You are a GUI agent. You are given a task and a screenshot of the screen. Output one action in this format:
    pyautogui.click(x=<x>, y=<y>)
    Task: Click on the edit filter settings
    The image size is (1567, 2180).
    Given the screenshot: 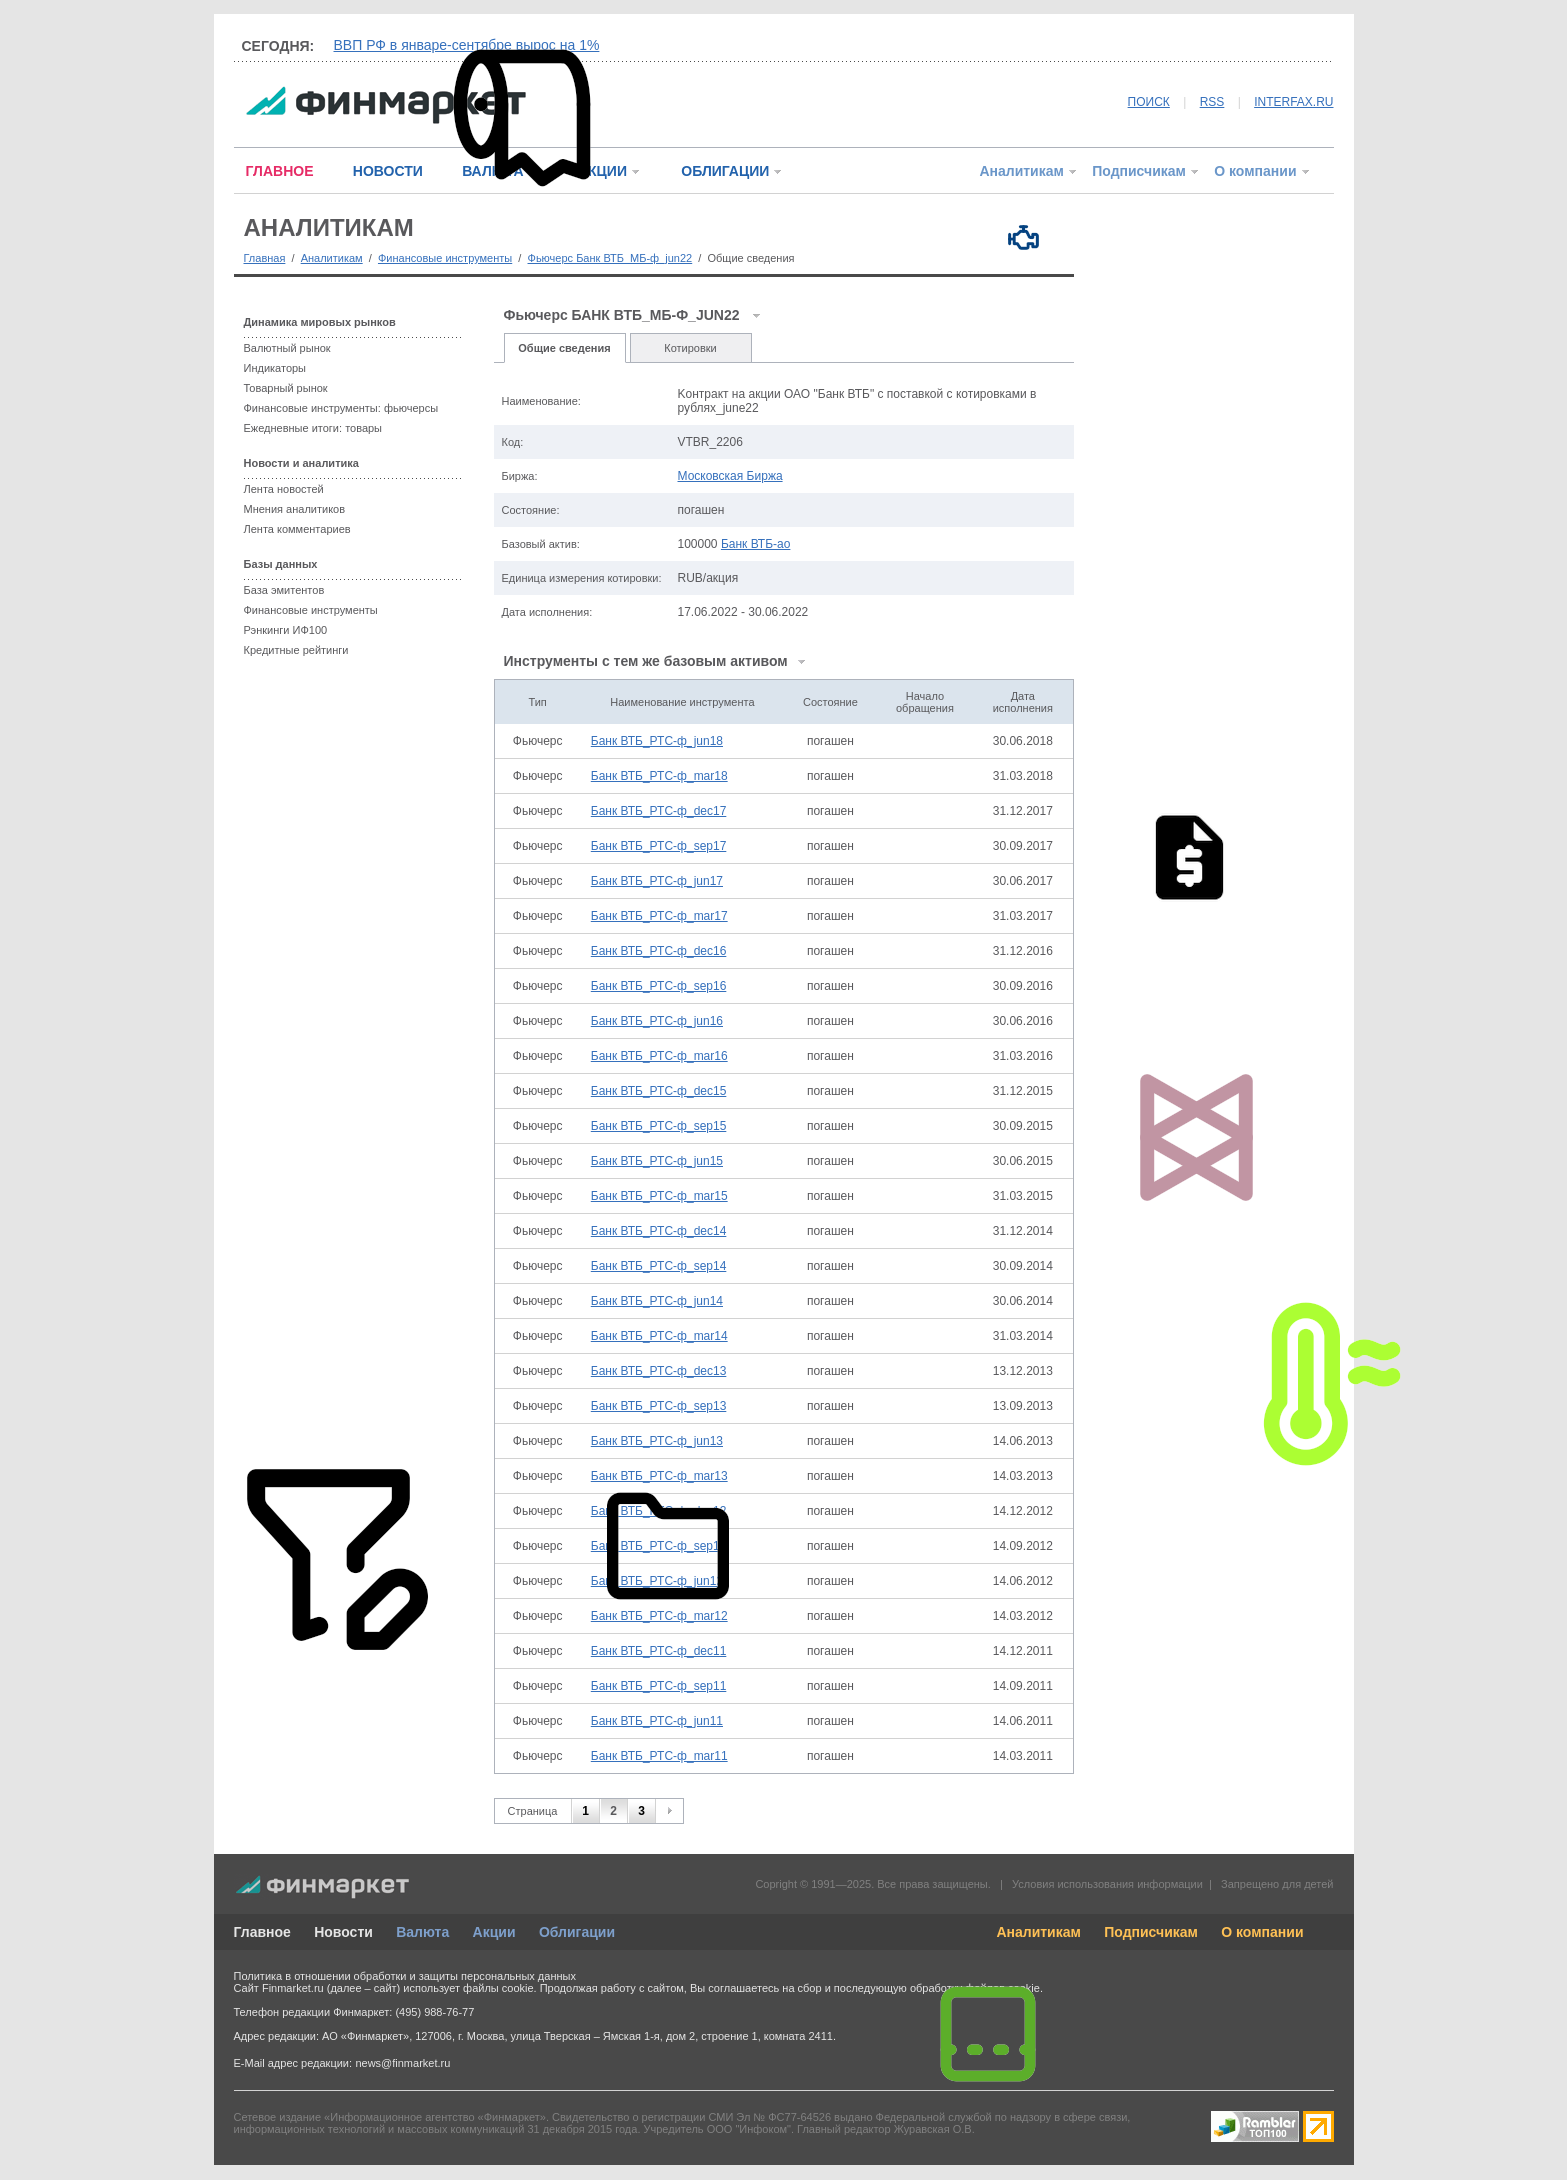 What is the action you would take?
    pyautogui.click(x=328, y=1550)
    